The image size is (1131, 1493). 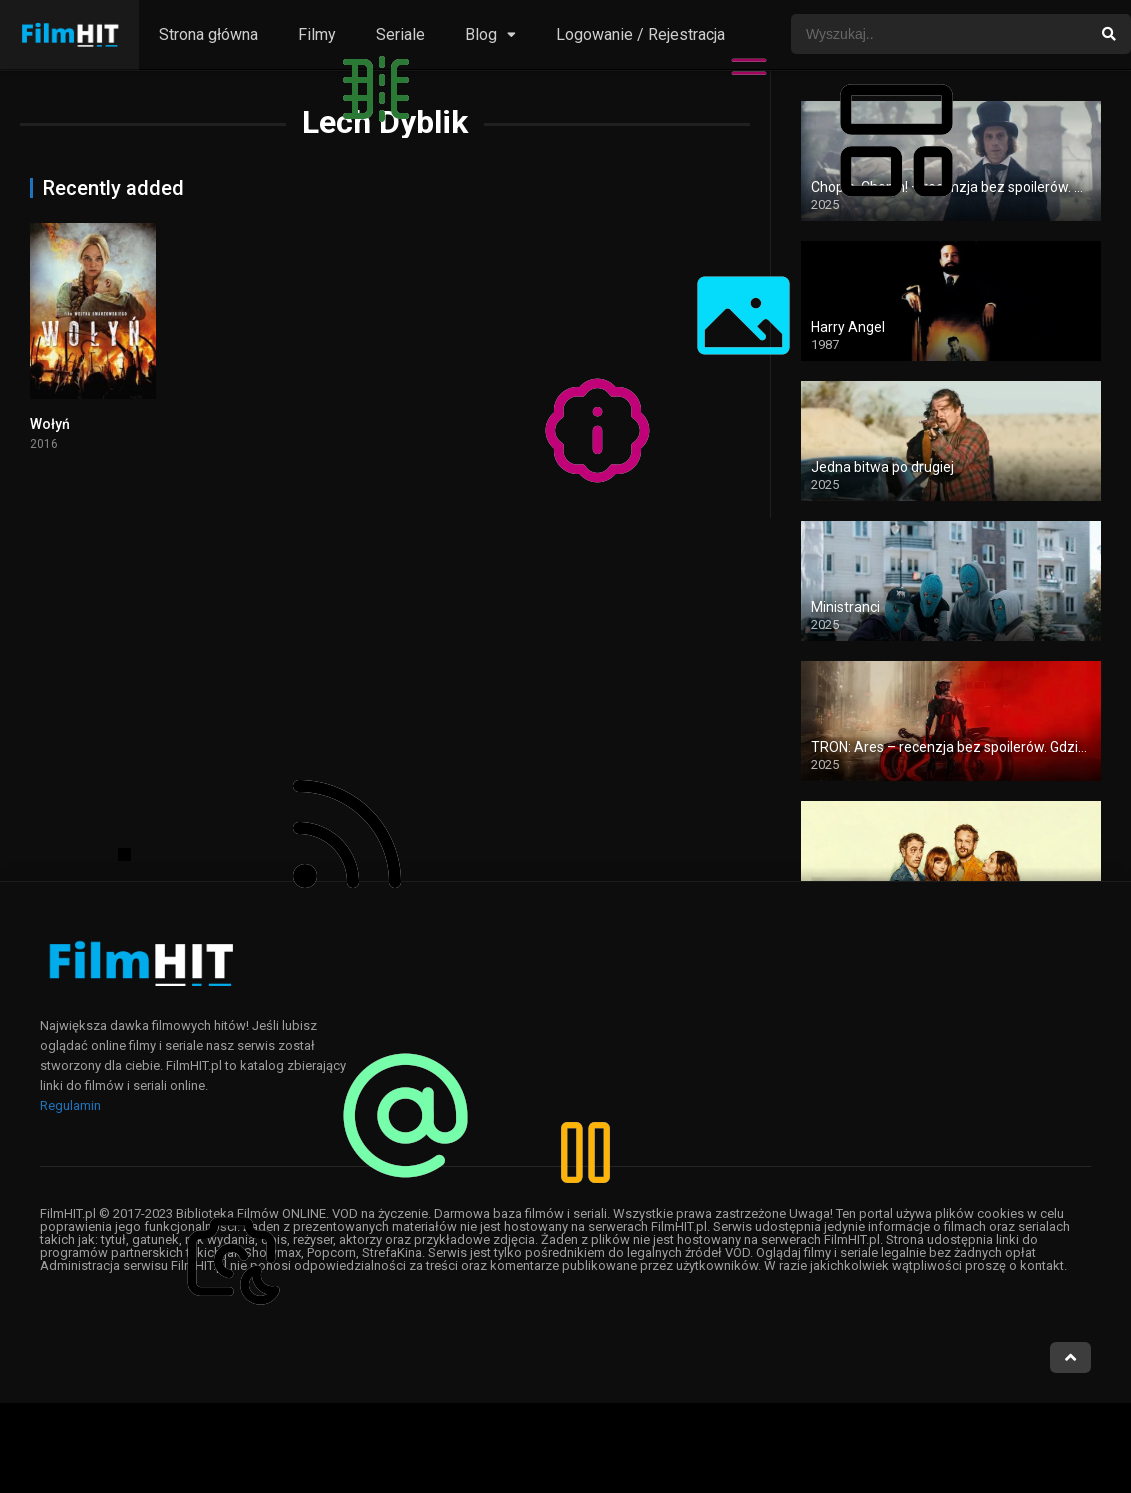 I want to click on switch to night mode camera, so click(x=231, y=1256).